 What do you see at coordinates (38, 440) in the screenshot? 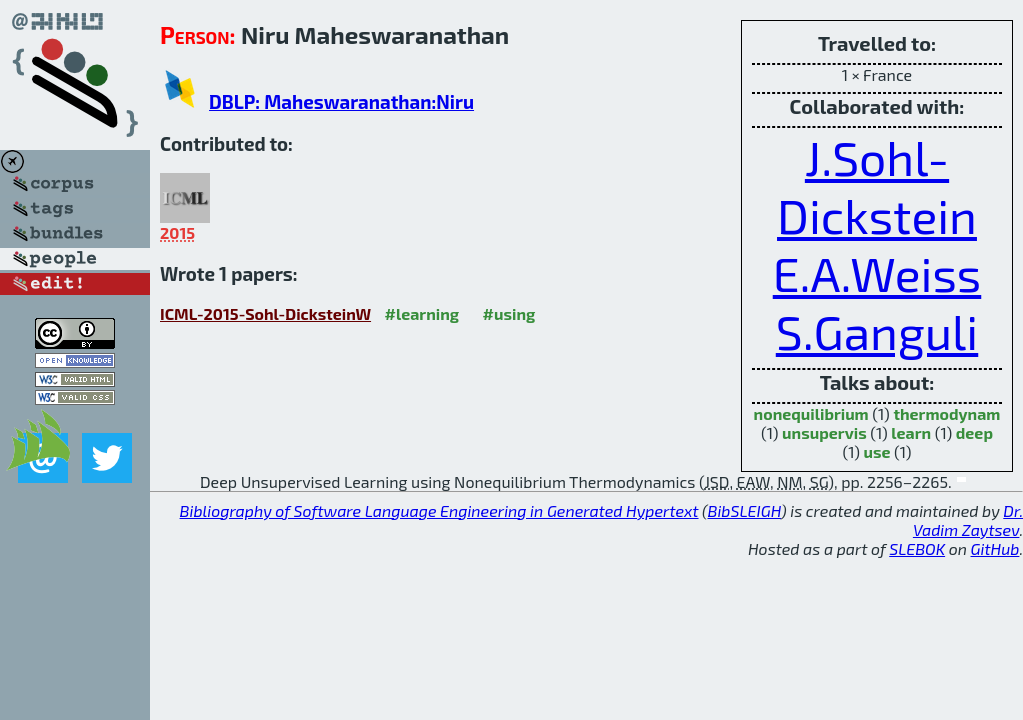
I see `corsair brand or product identifier` at bounding box center [38, 440].